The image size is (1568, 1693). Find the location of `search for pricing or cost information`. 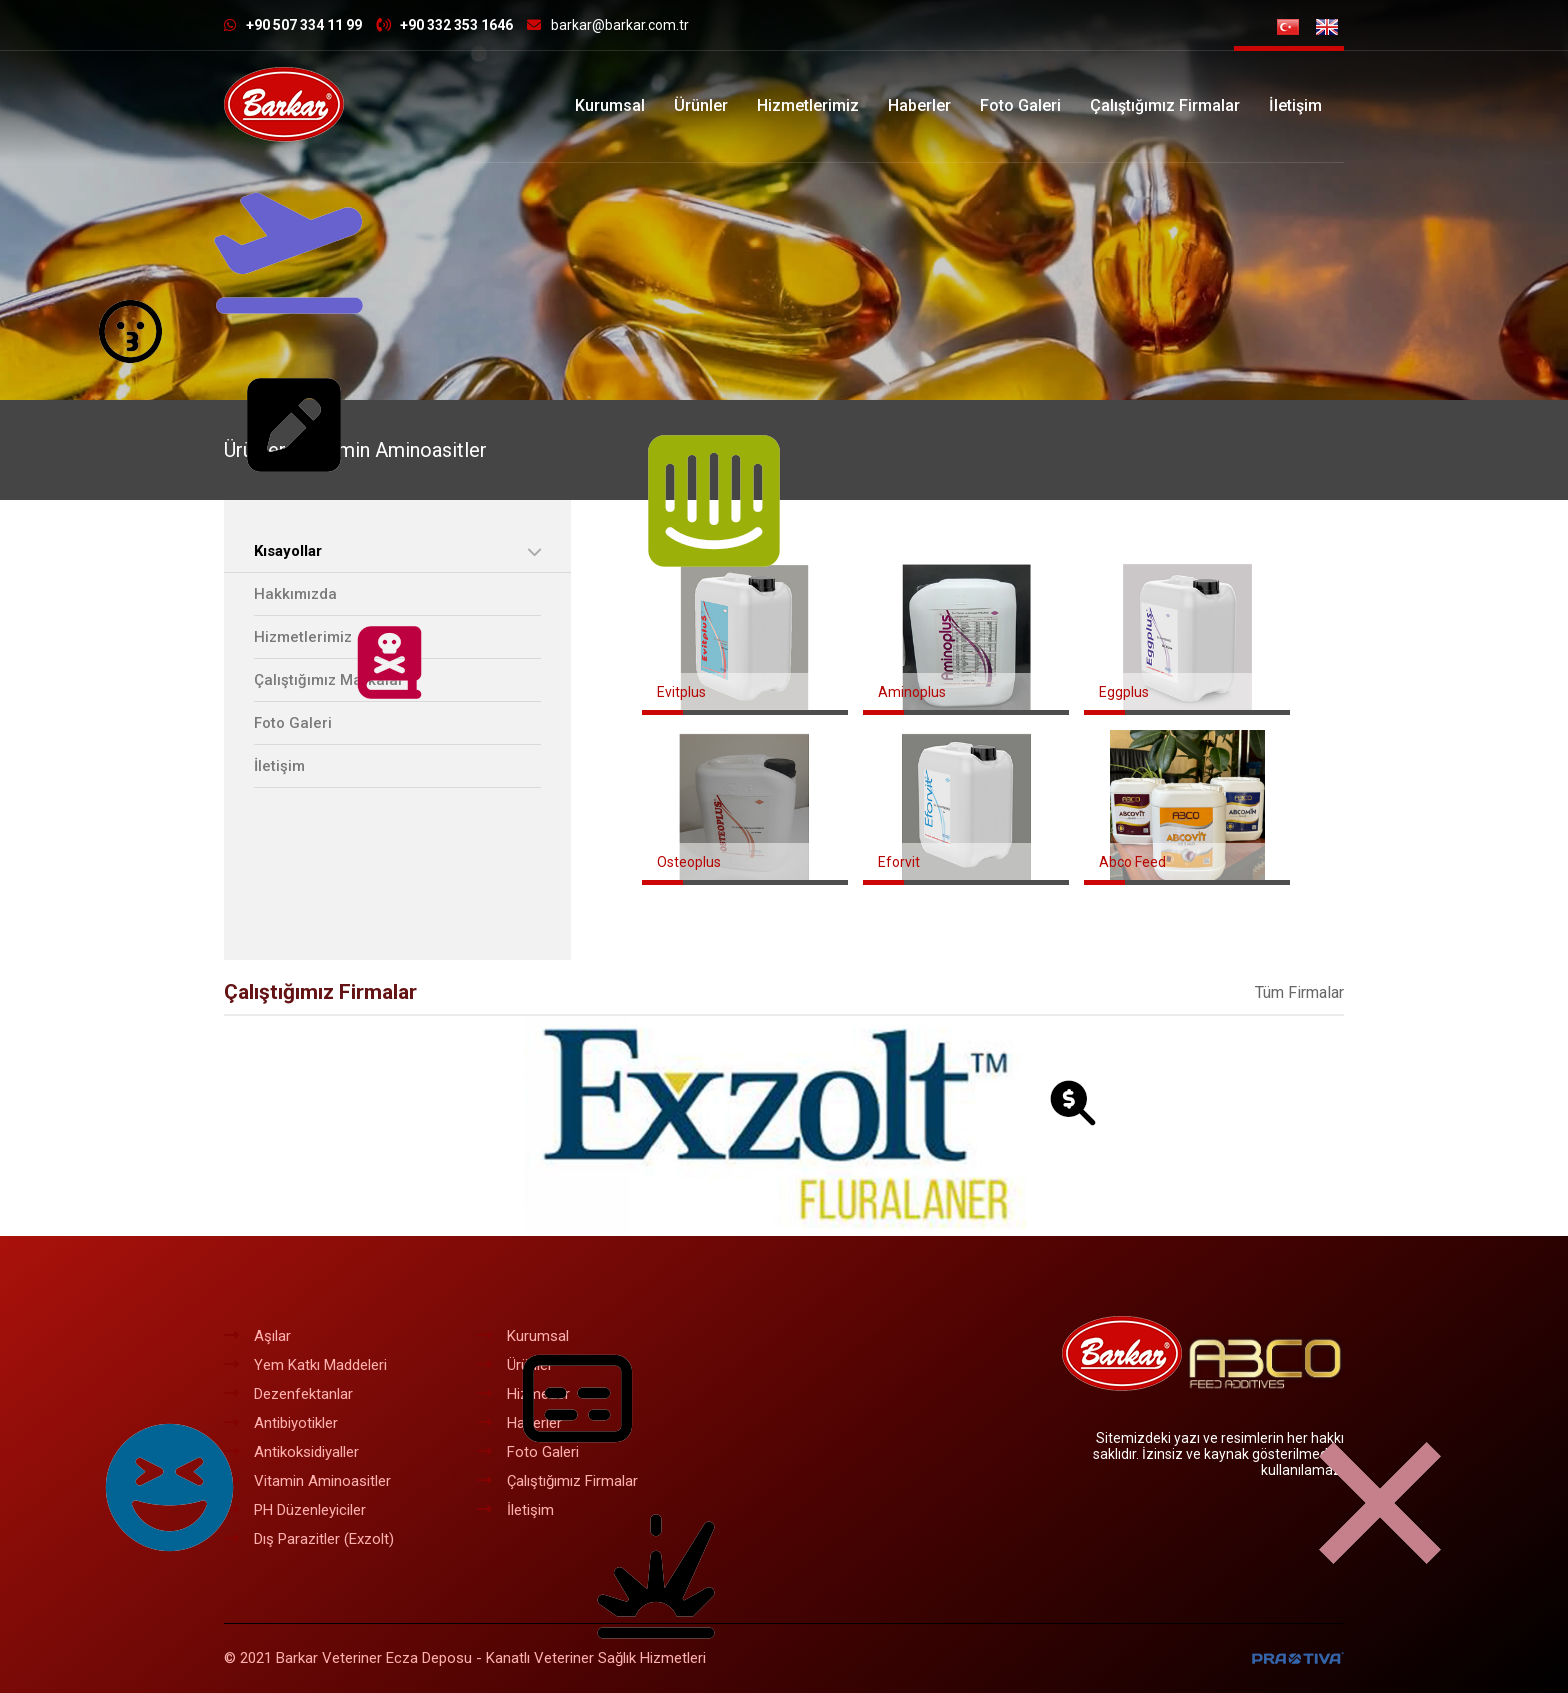

search for pricing or cost information is located at coordinates (1073, 1103).